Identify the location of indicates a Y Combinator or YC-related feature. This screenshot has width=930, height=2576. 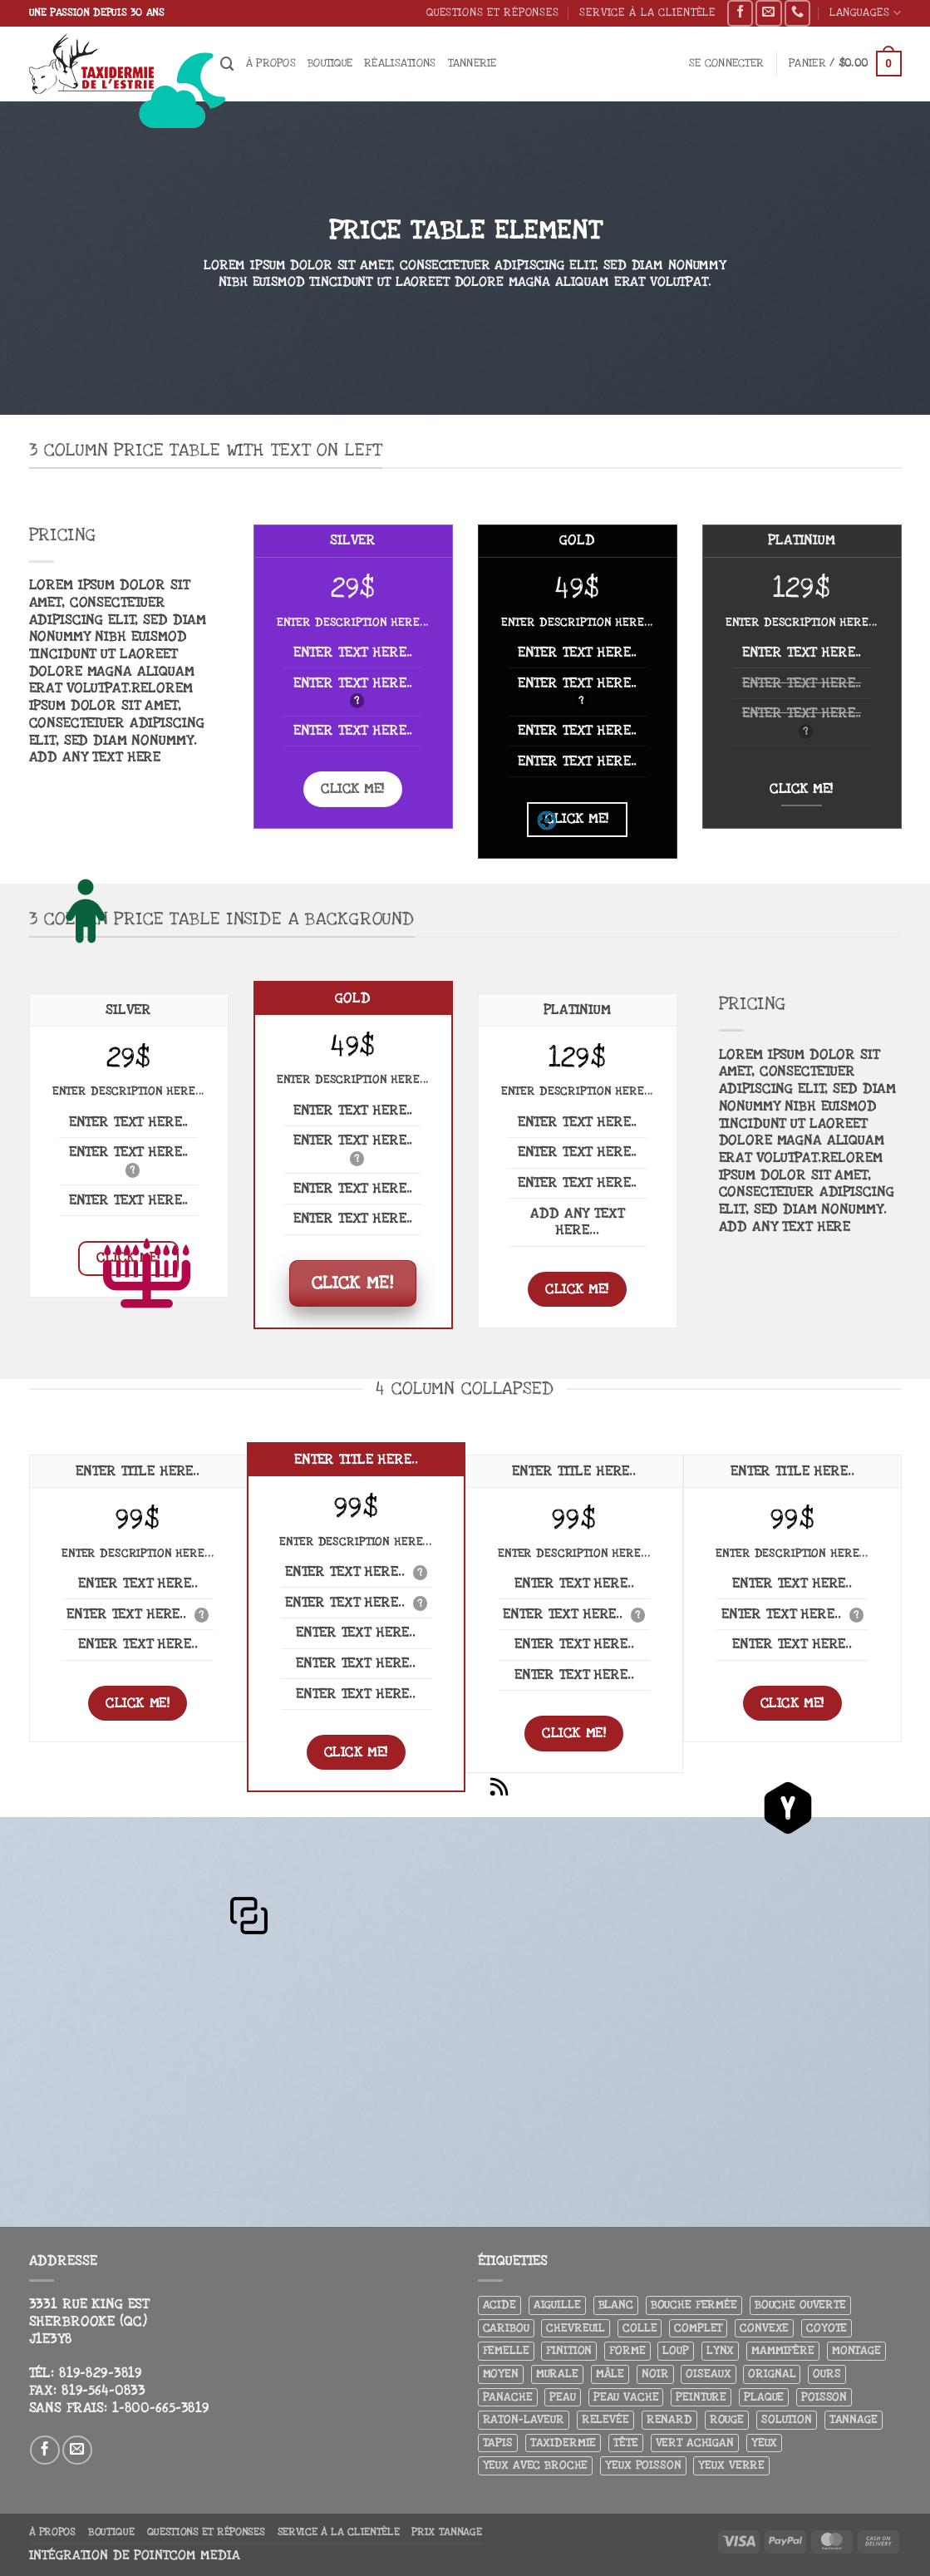
(788, 1808).